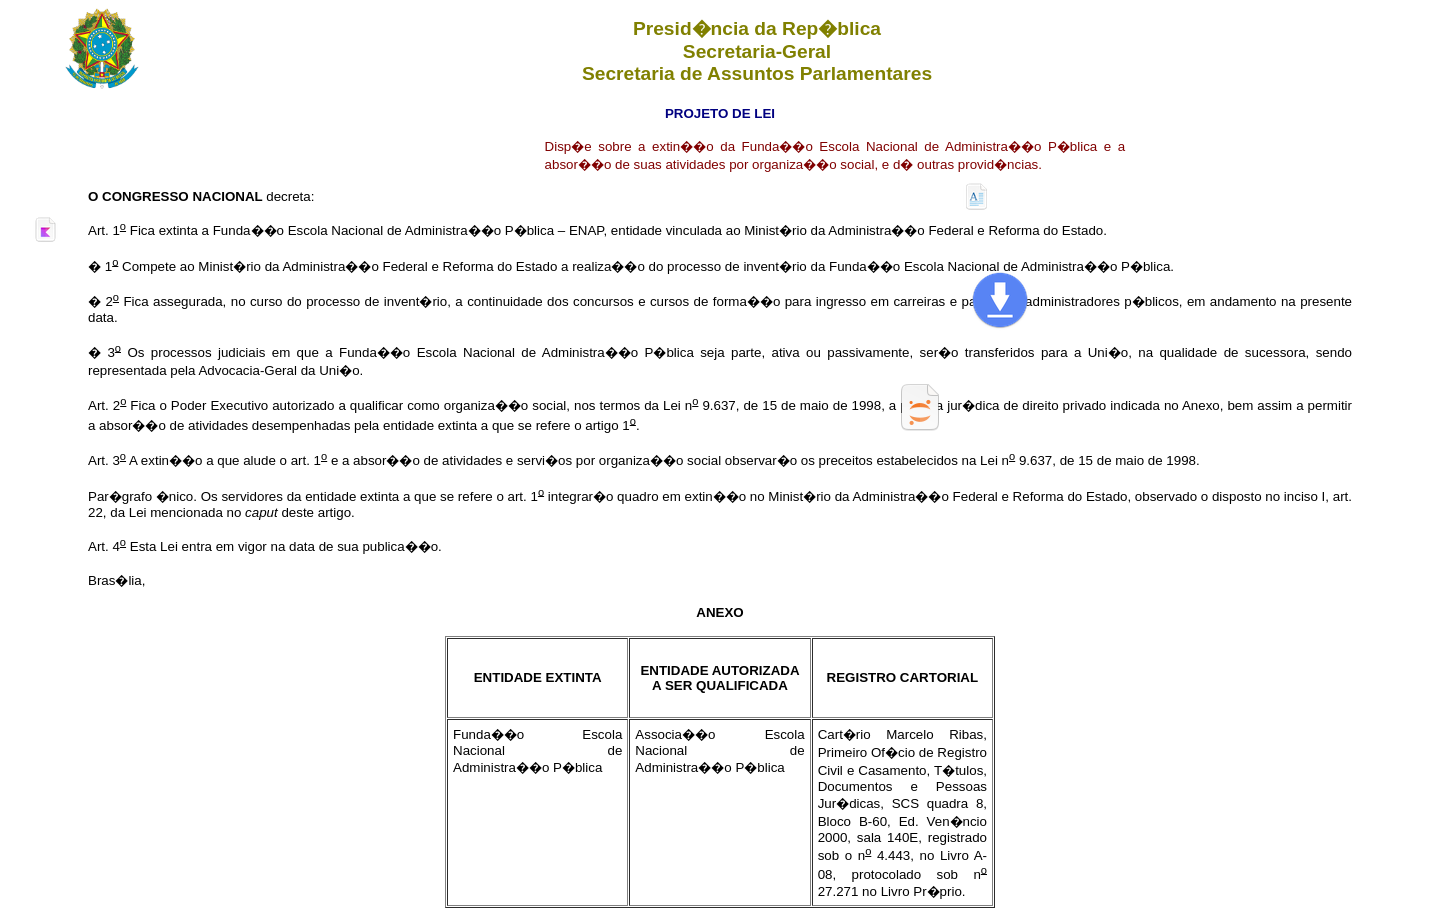 The height and width of the screenshot is (916, 1440). I want to click on open a word processing document, so click(976, 196).